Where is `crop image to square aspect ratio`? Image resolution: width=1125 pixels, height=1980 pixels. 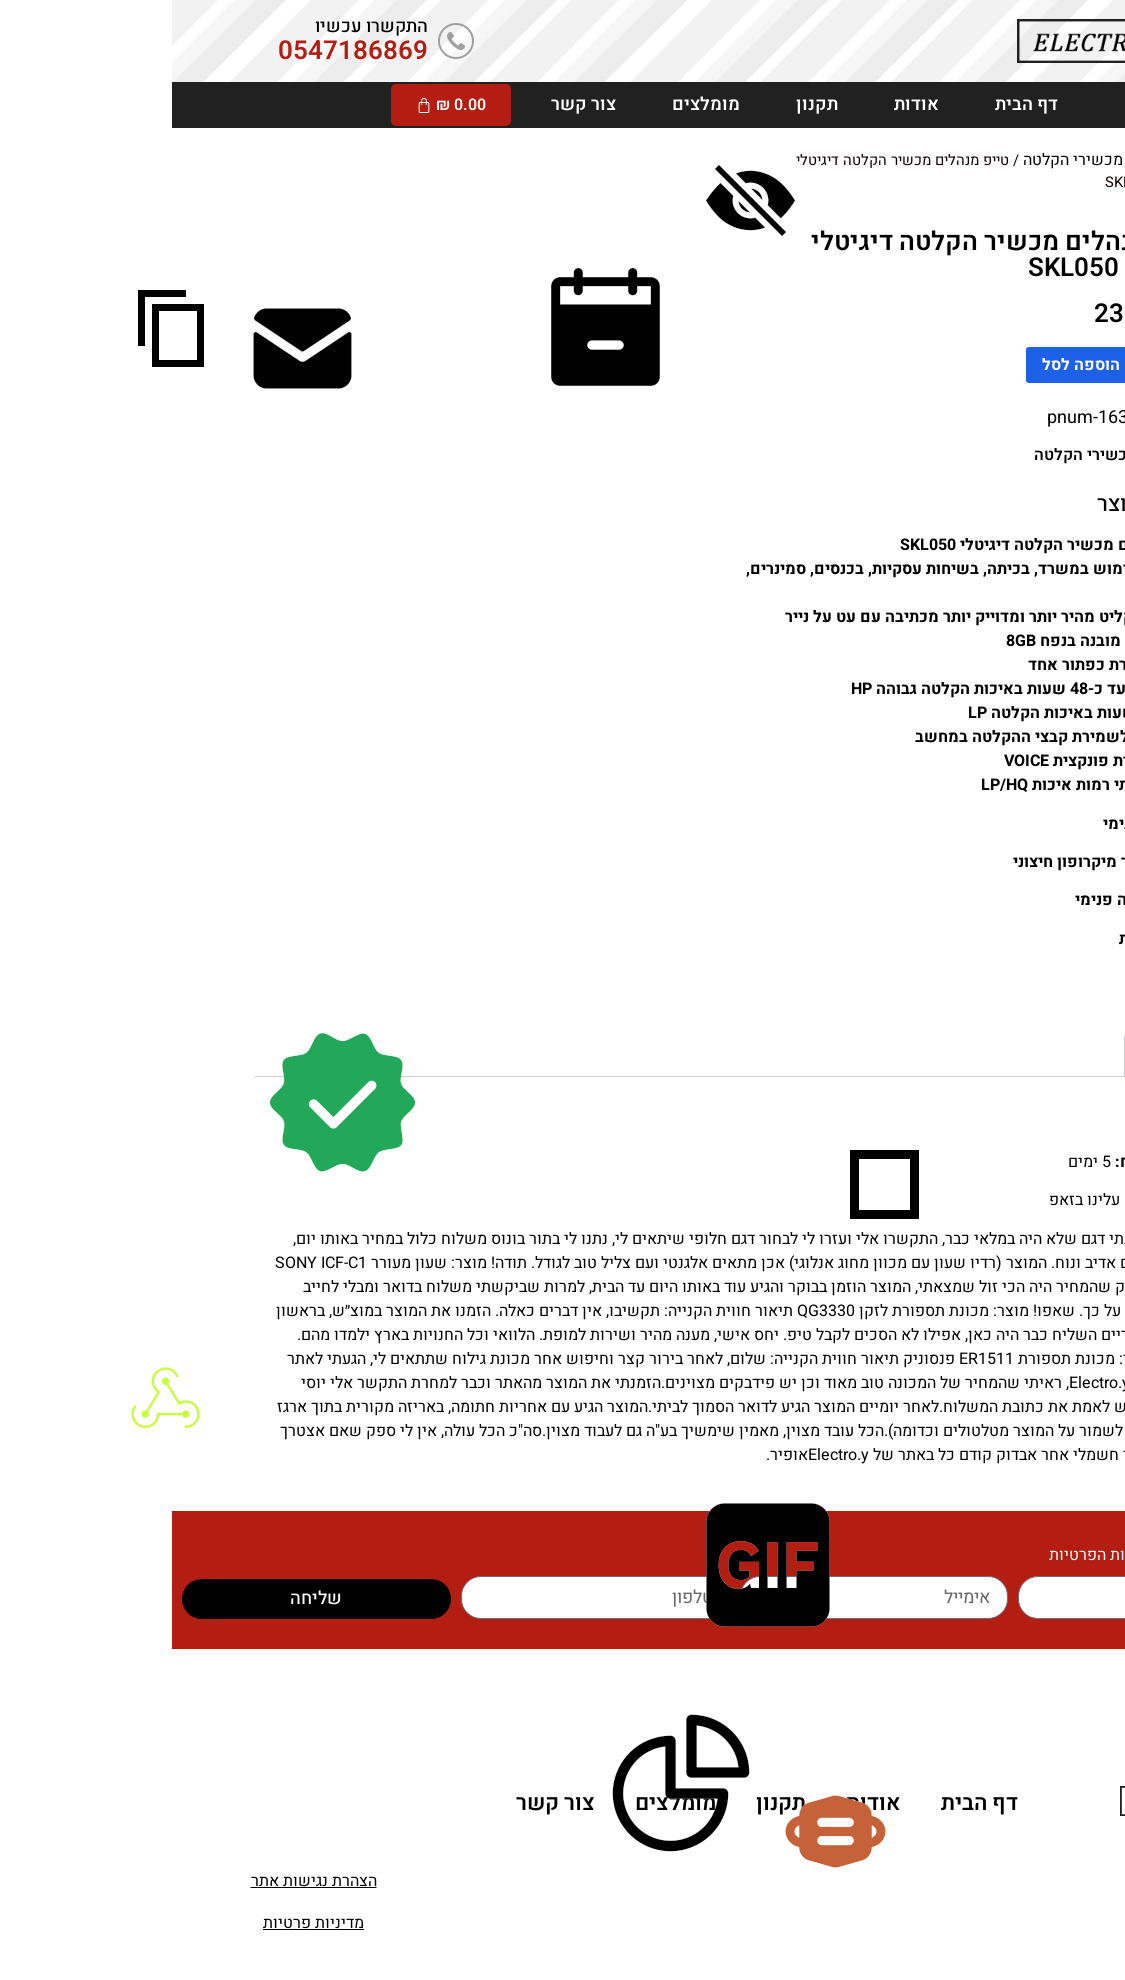 crop image to square aspect ratio is located at coordinates (884, 1184).